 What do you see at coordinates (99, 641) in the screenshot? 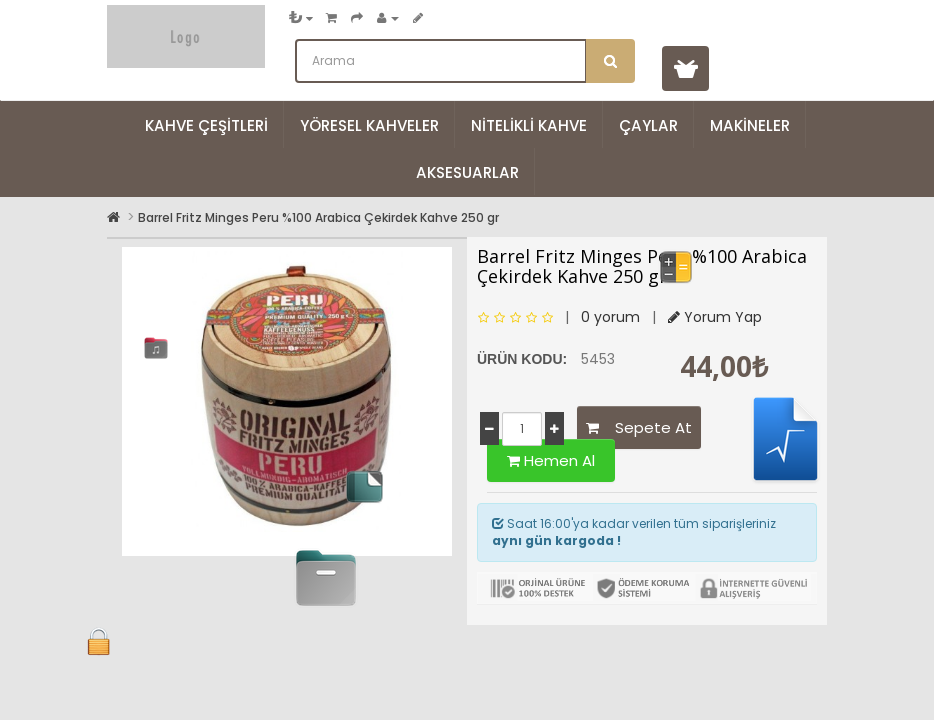
I see `indicates a locked or protected item` at bounding box center [99, 641].